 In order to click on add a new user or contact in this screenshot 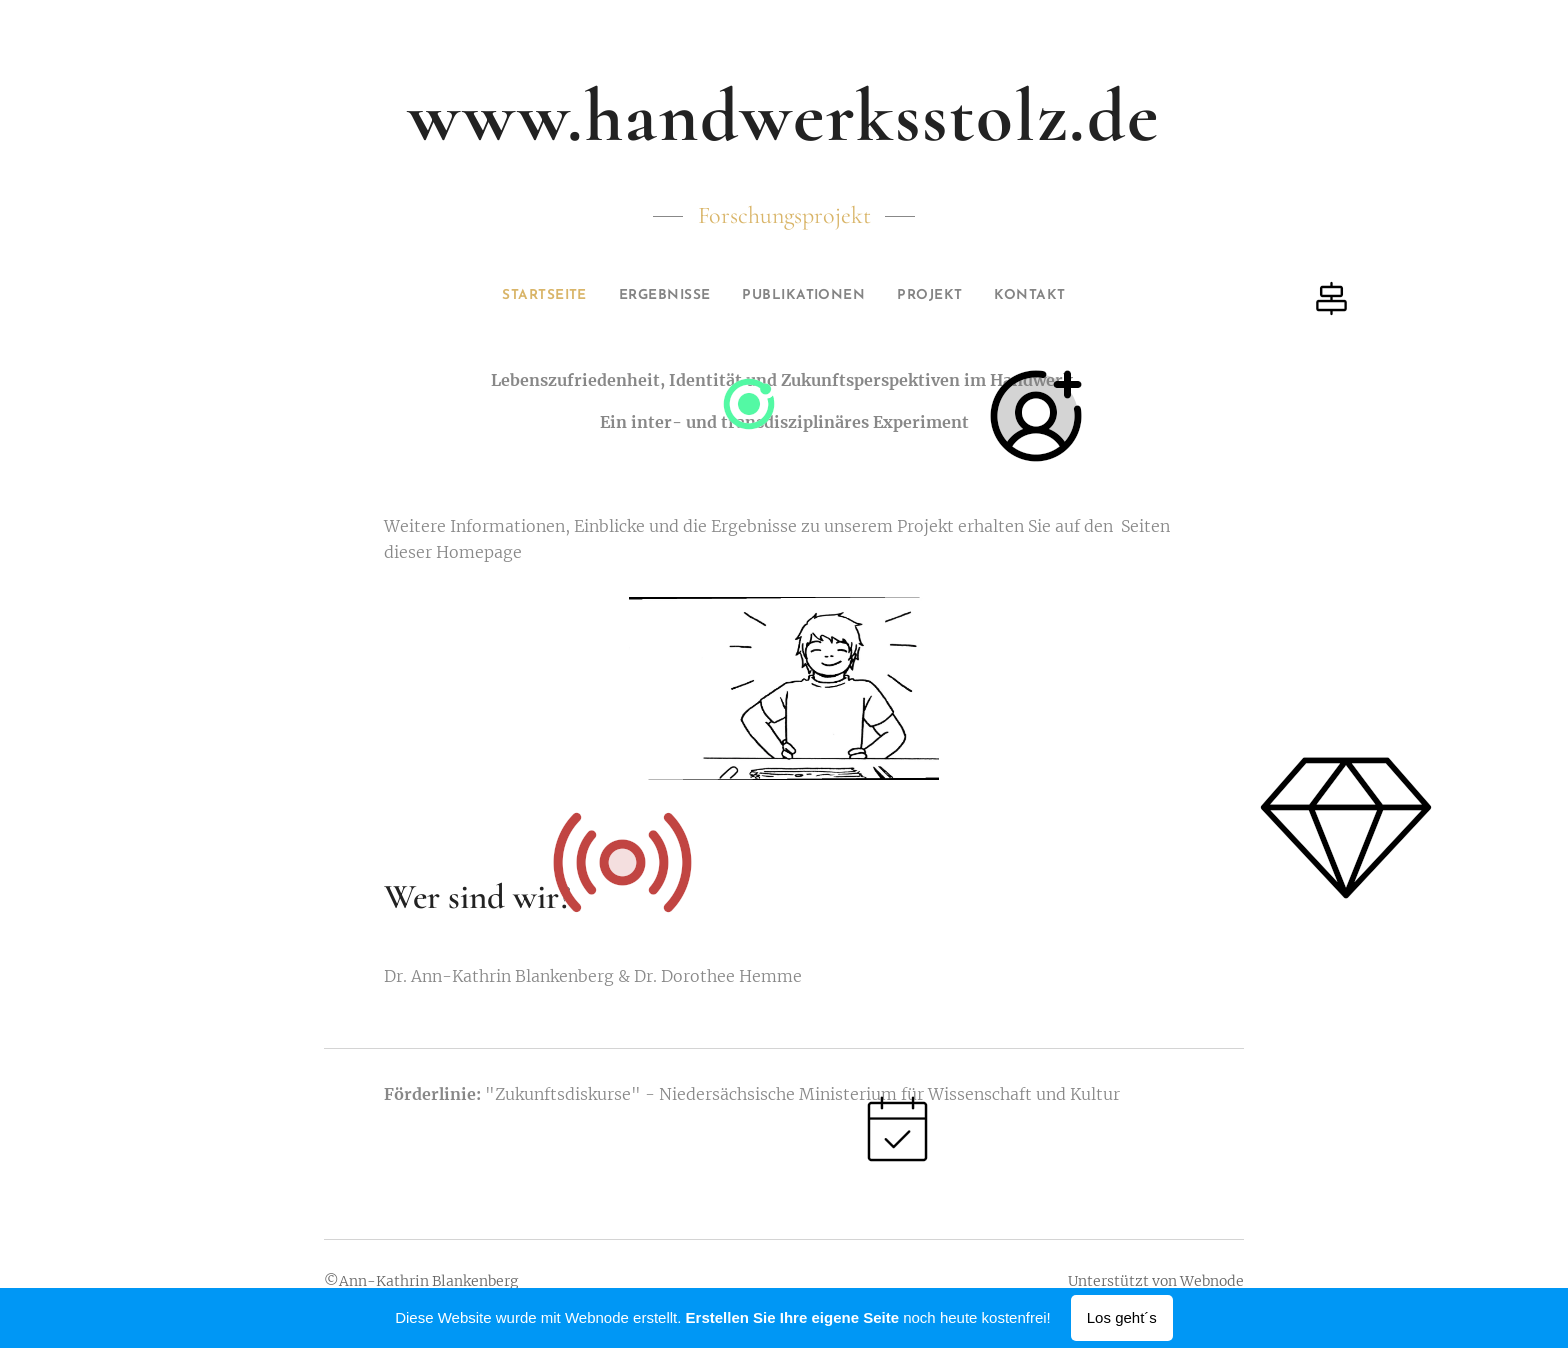, I will do `click(1036, 416)`.